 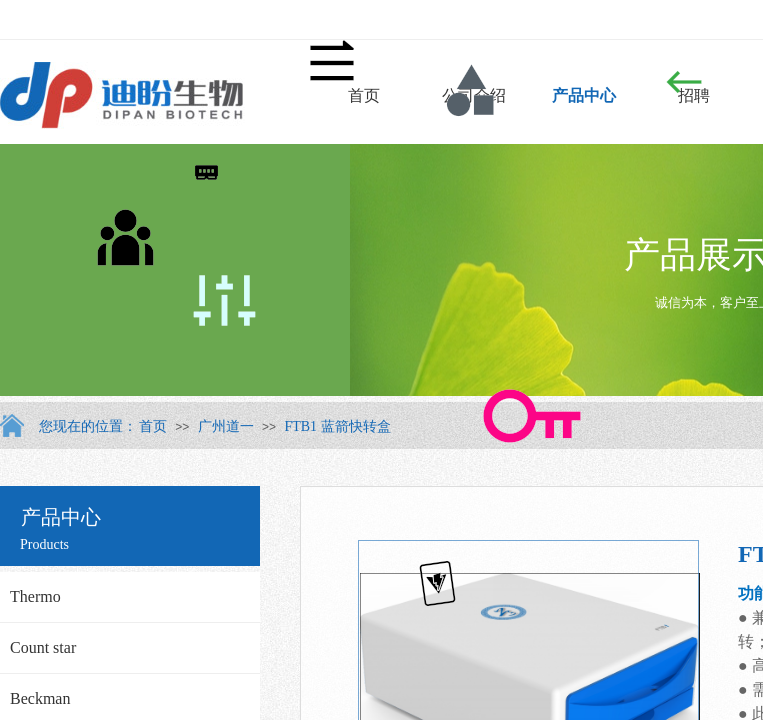 I want to click on view RAM or memory usage, so click(x=206, y=172).